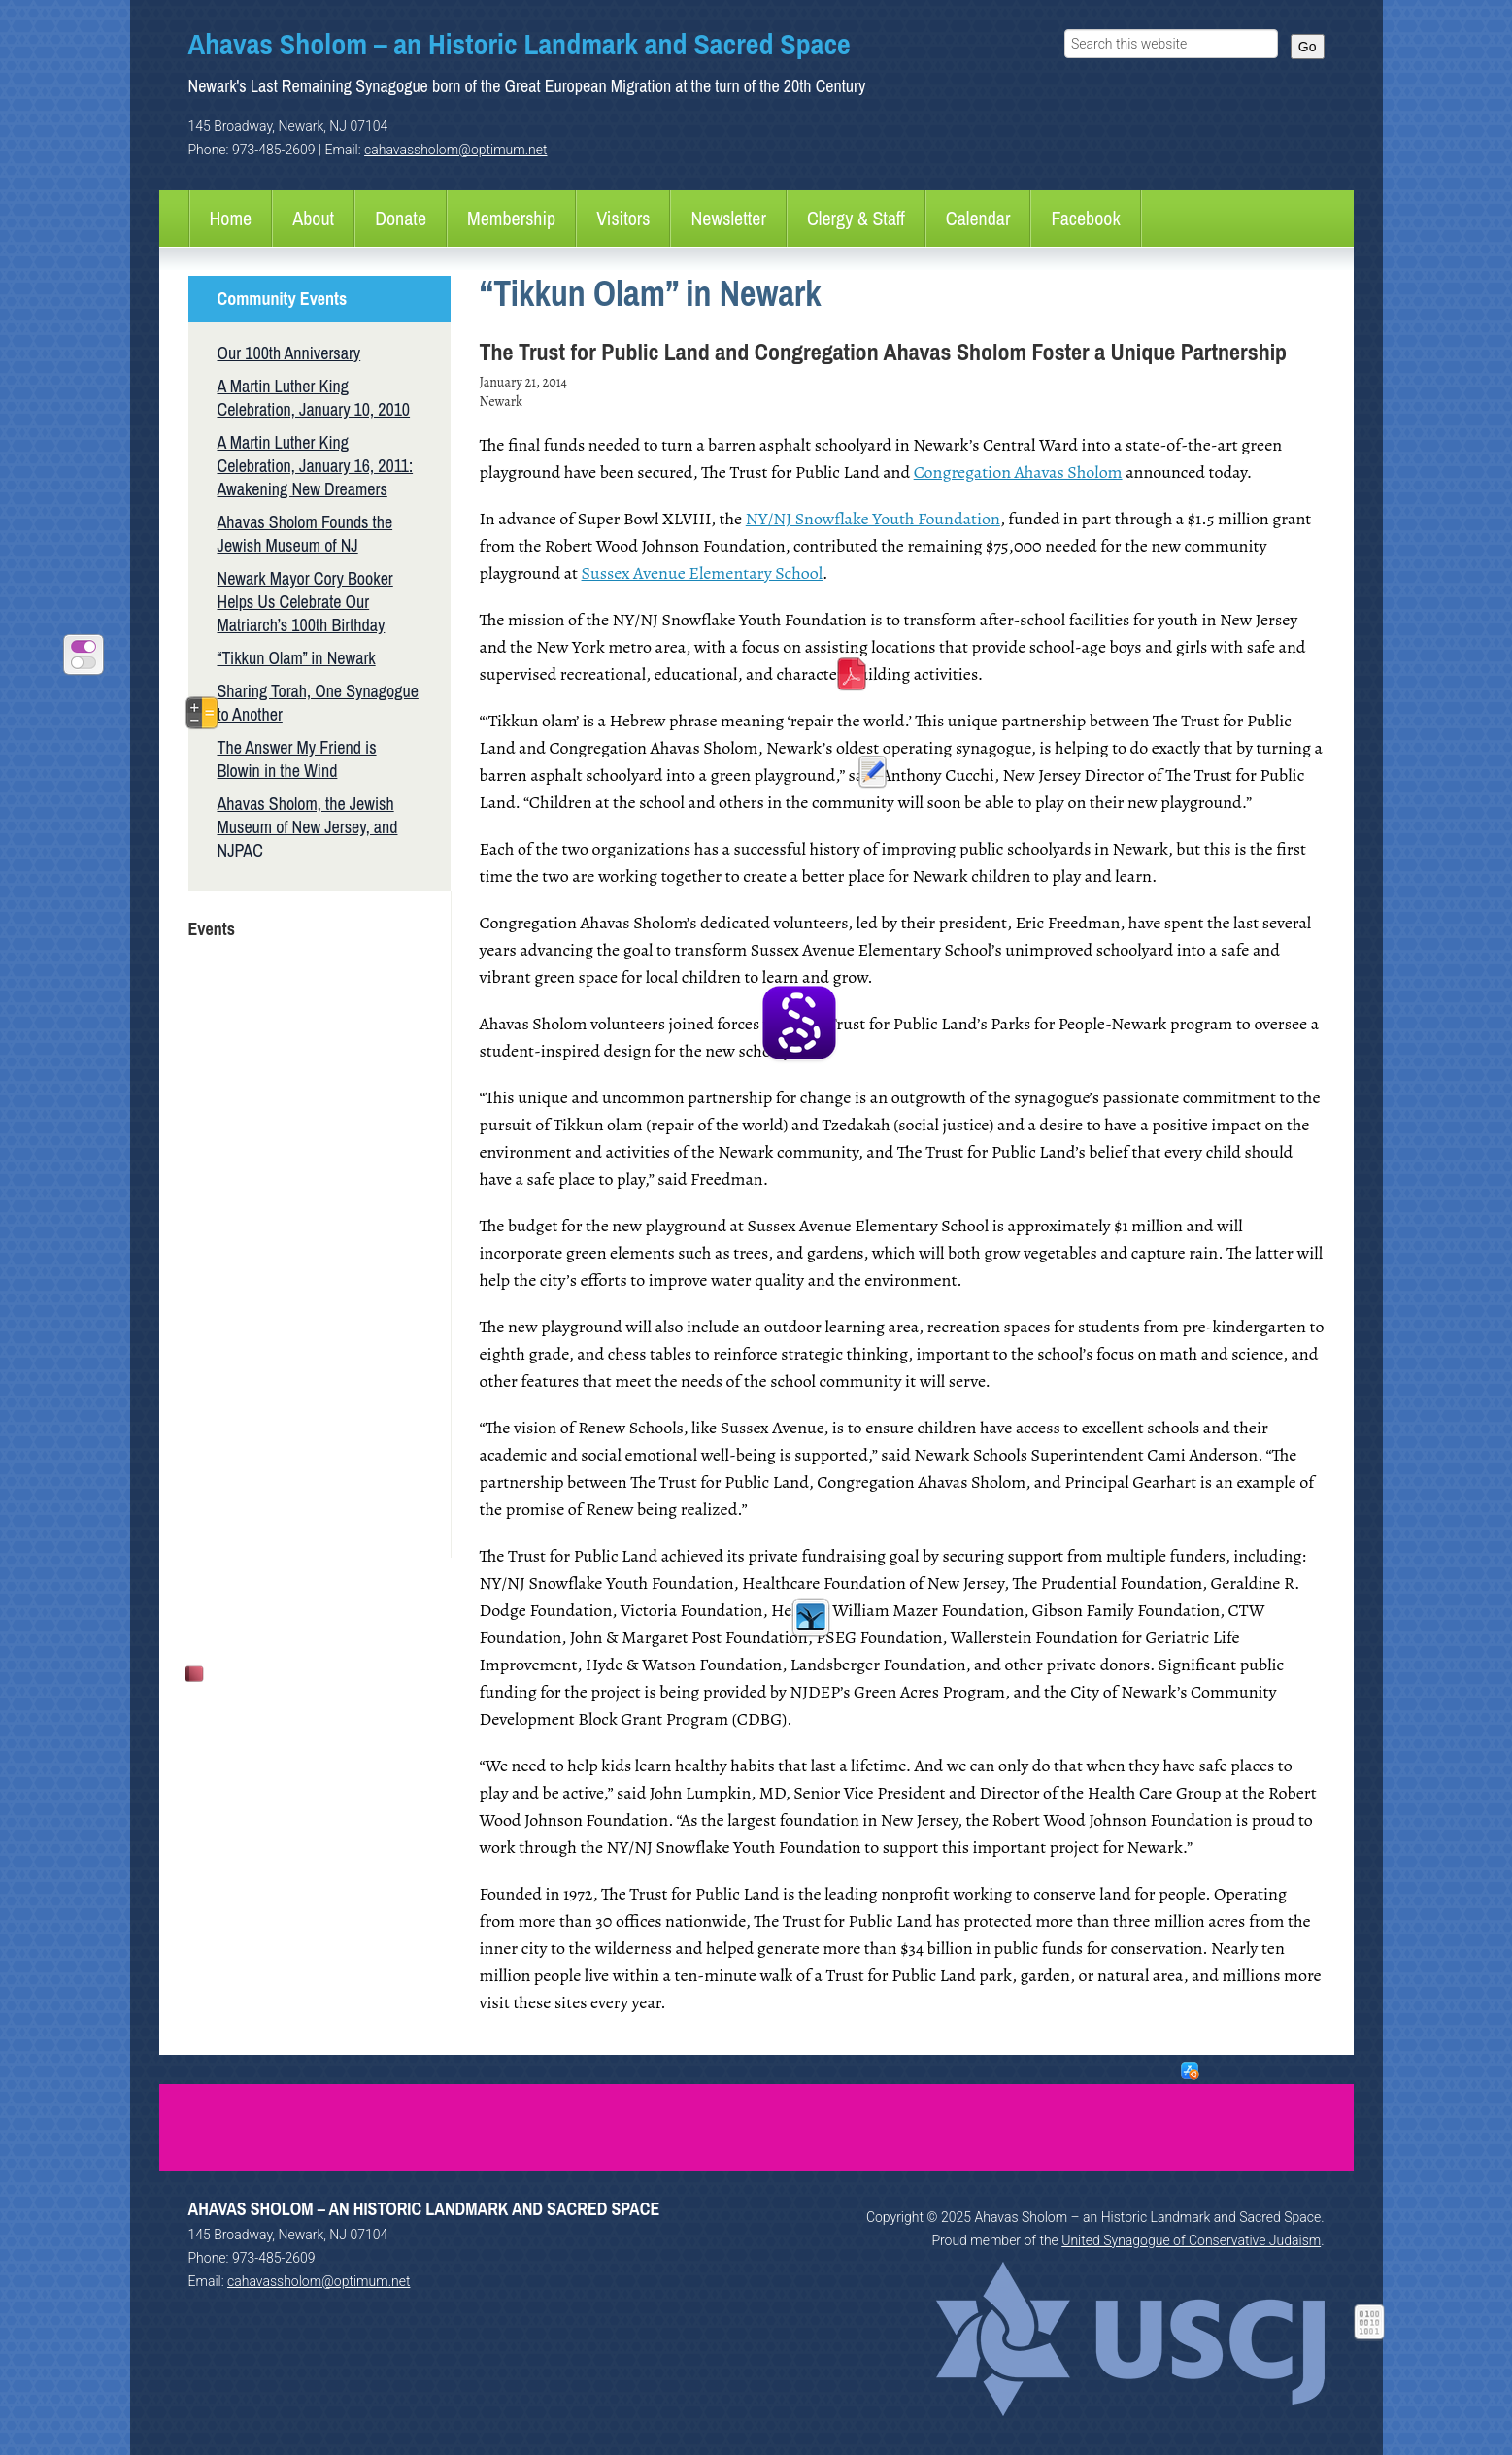 The image size is (1512, 2455). What do you see at coordinates (194, 1673) in the screenshot?
I see `access the desktop folder` at bounding box center [194, 1673].